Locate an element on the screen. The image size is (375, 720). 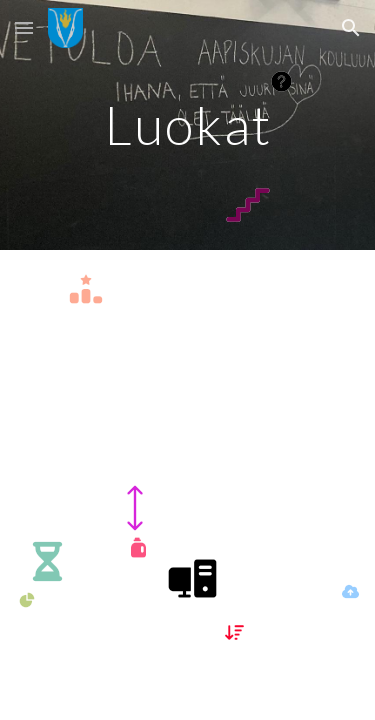
sort items from largest to smallest is located at coordinates (234, 632).